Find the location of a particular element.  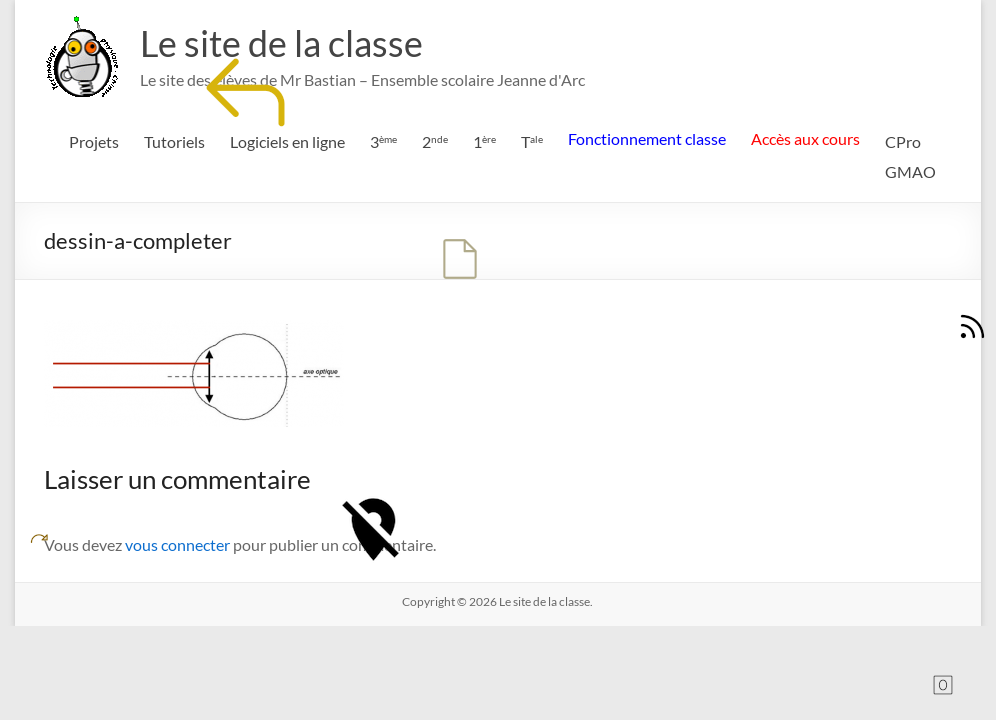

redo an action is located at coordinates (39, 538).